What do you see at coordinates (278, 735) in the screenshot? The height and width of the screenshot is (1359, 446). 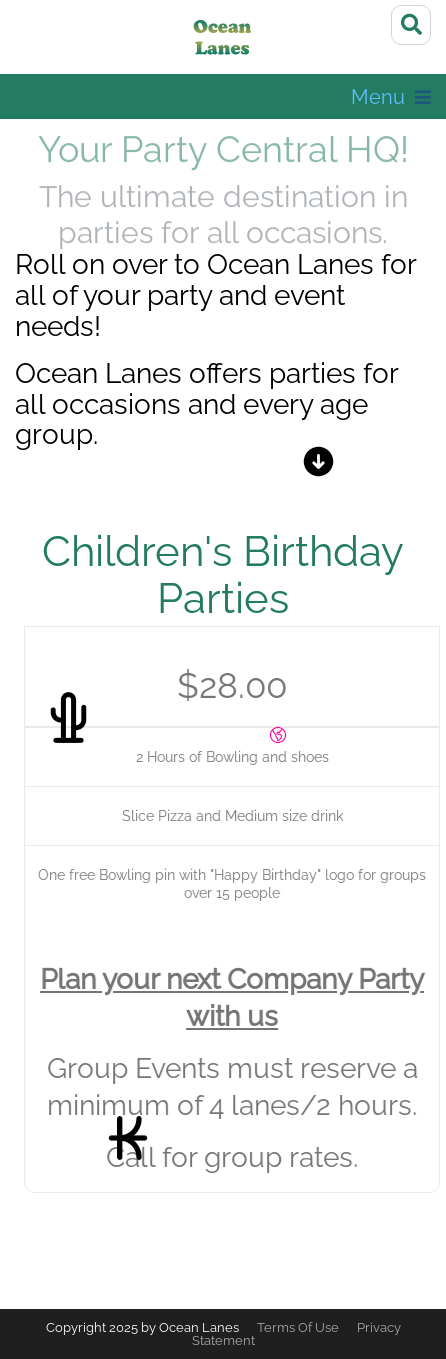 I see `view americas region or western hemisphere` at bounding box center [278, 735].